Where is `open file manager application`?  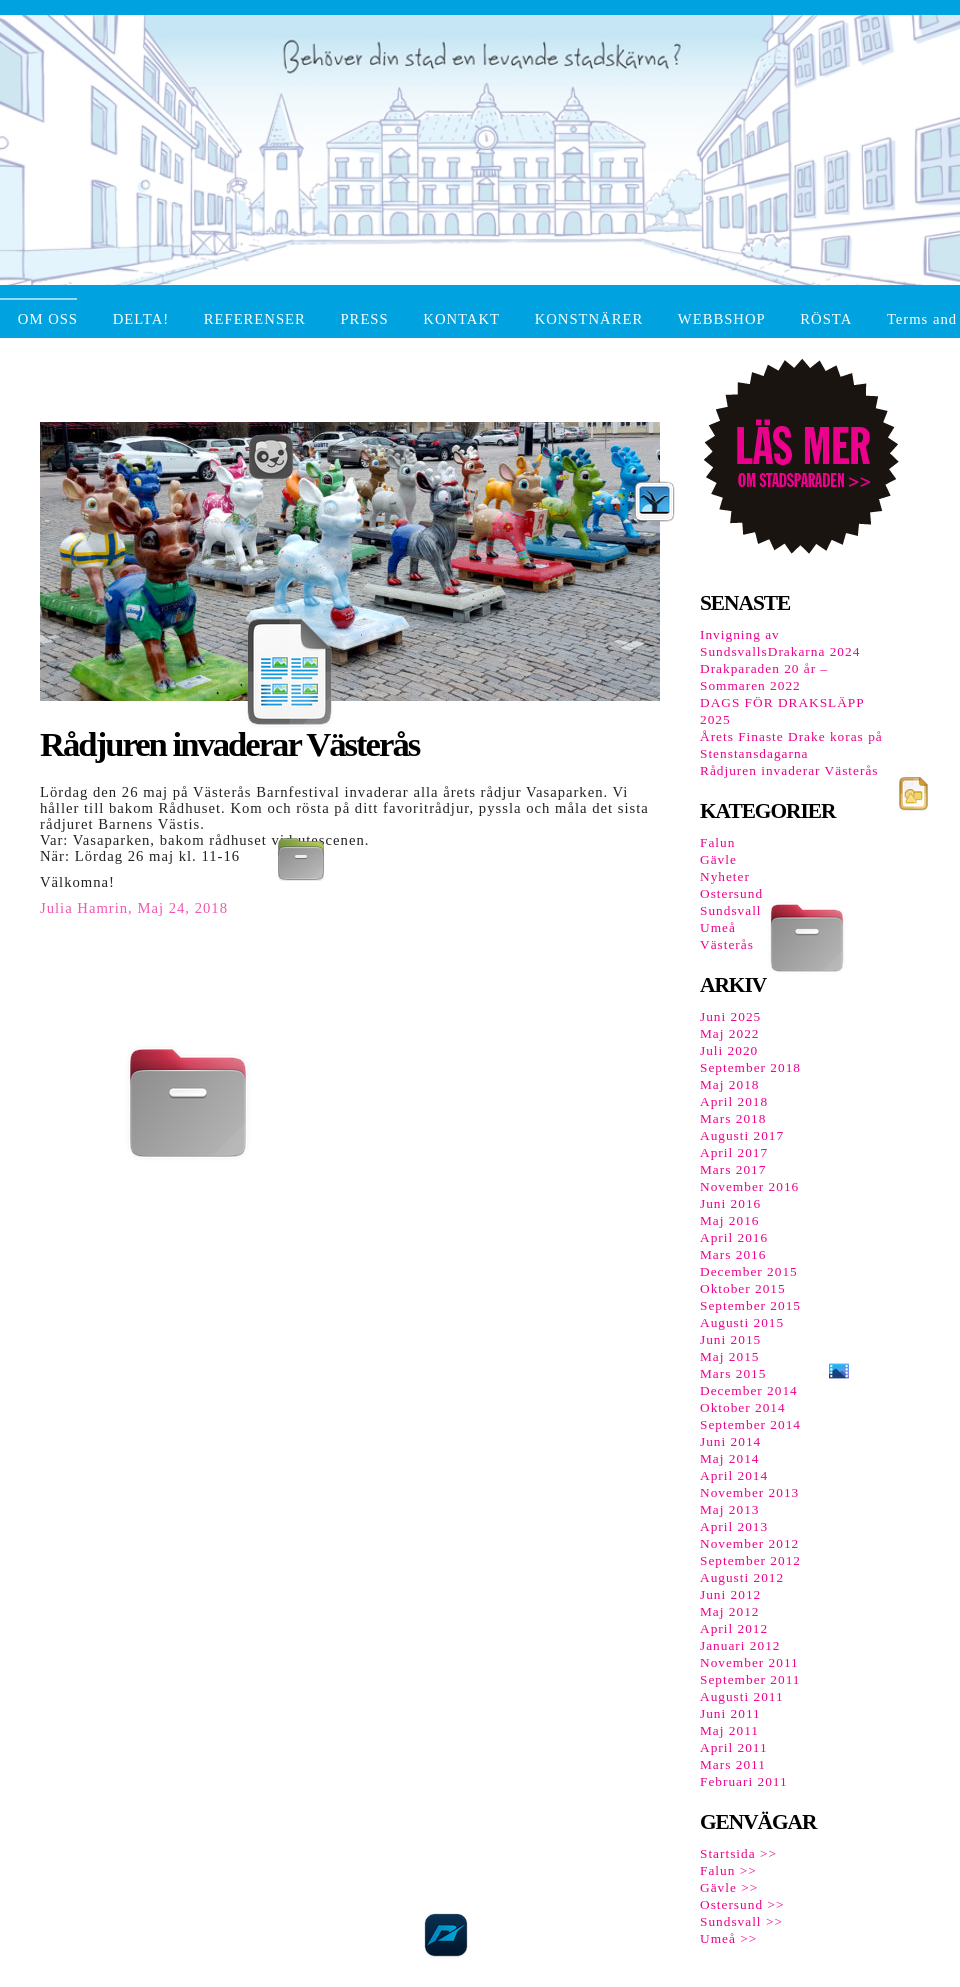
open file manager application is located at coordinates (807, 938).